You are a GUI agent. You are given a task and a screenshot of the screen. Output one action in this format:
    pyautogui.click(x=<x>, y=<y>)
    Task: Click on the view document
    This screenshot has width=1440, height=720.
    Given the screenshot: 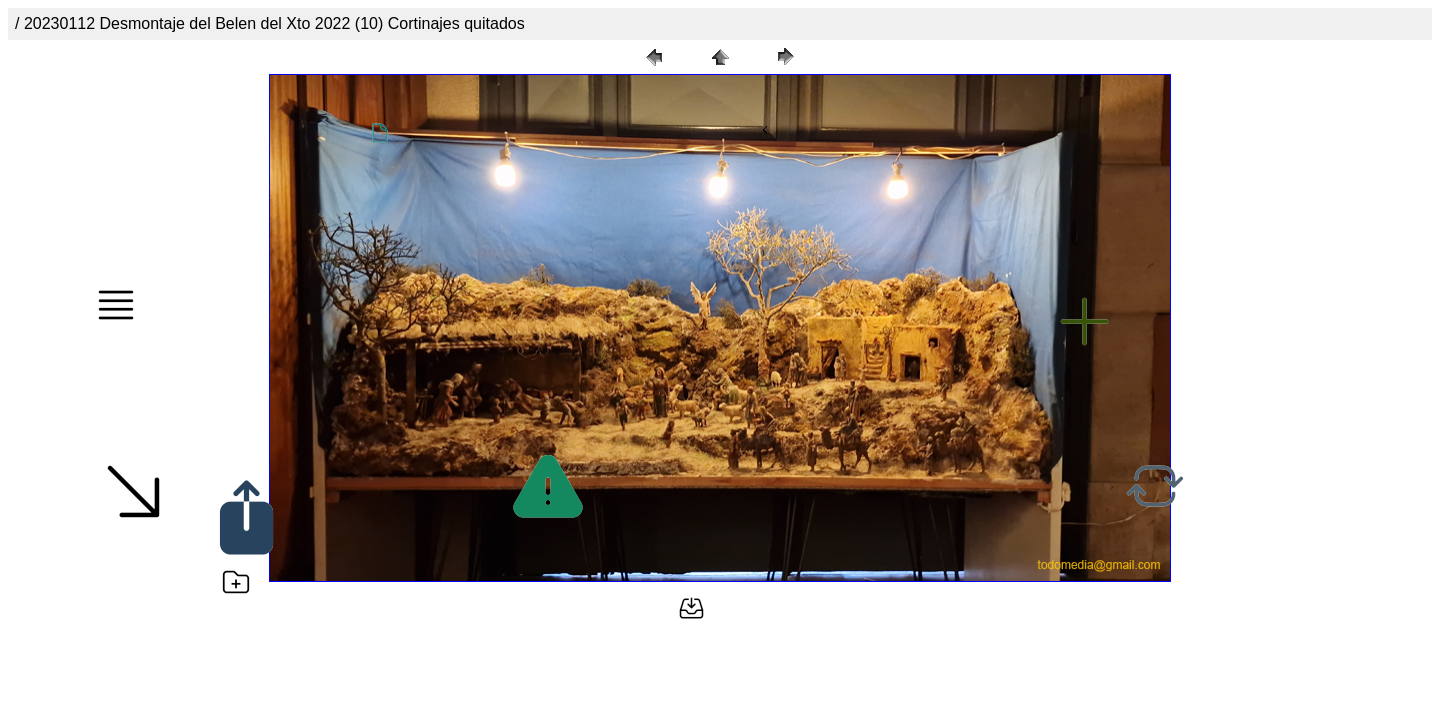 What is the action you would take?
    pyautogui.click(x=380, y=133)
    